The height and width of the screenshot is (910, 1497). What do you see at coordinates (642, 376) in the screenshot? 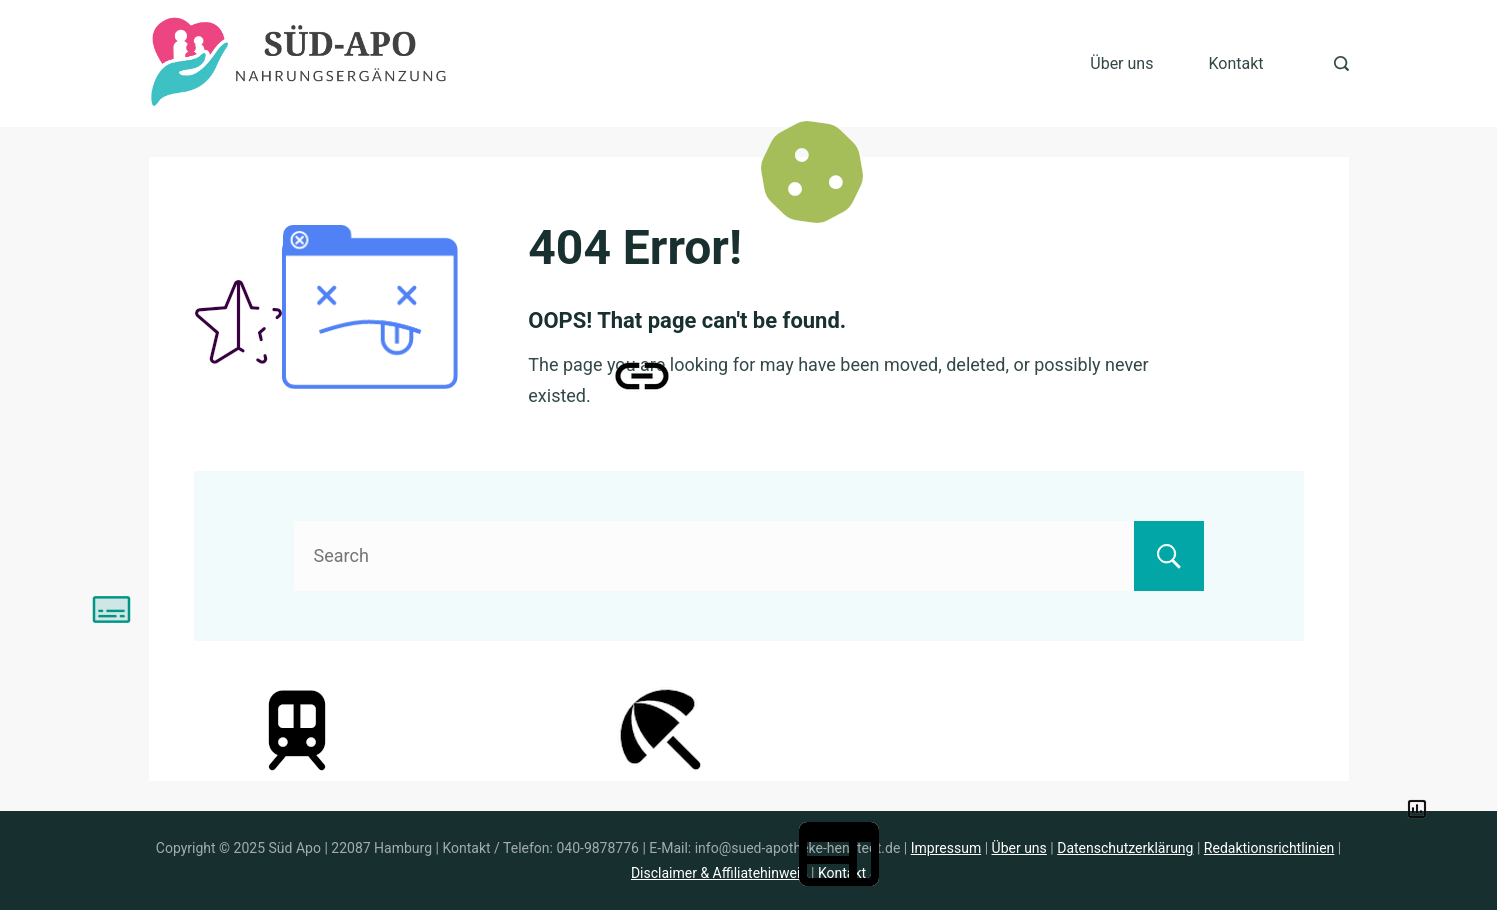
I see `copy or share a link` at bounding box center [642, 376].